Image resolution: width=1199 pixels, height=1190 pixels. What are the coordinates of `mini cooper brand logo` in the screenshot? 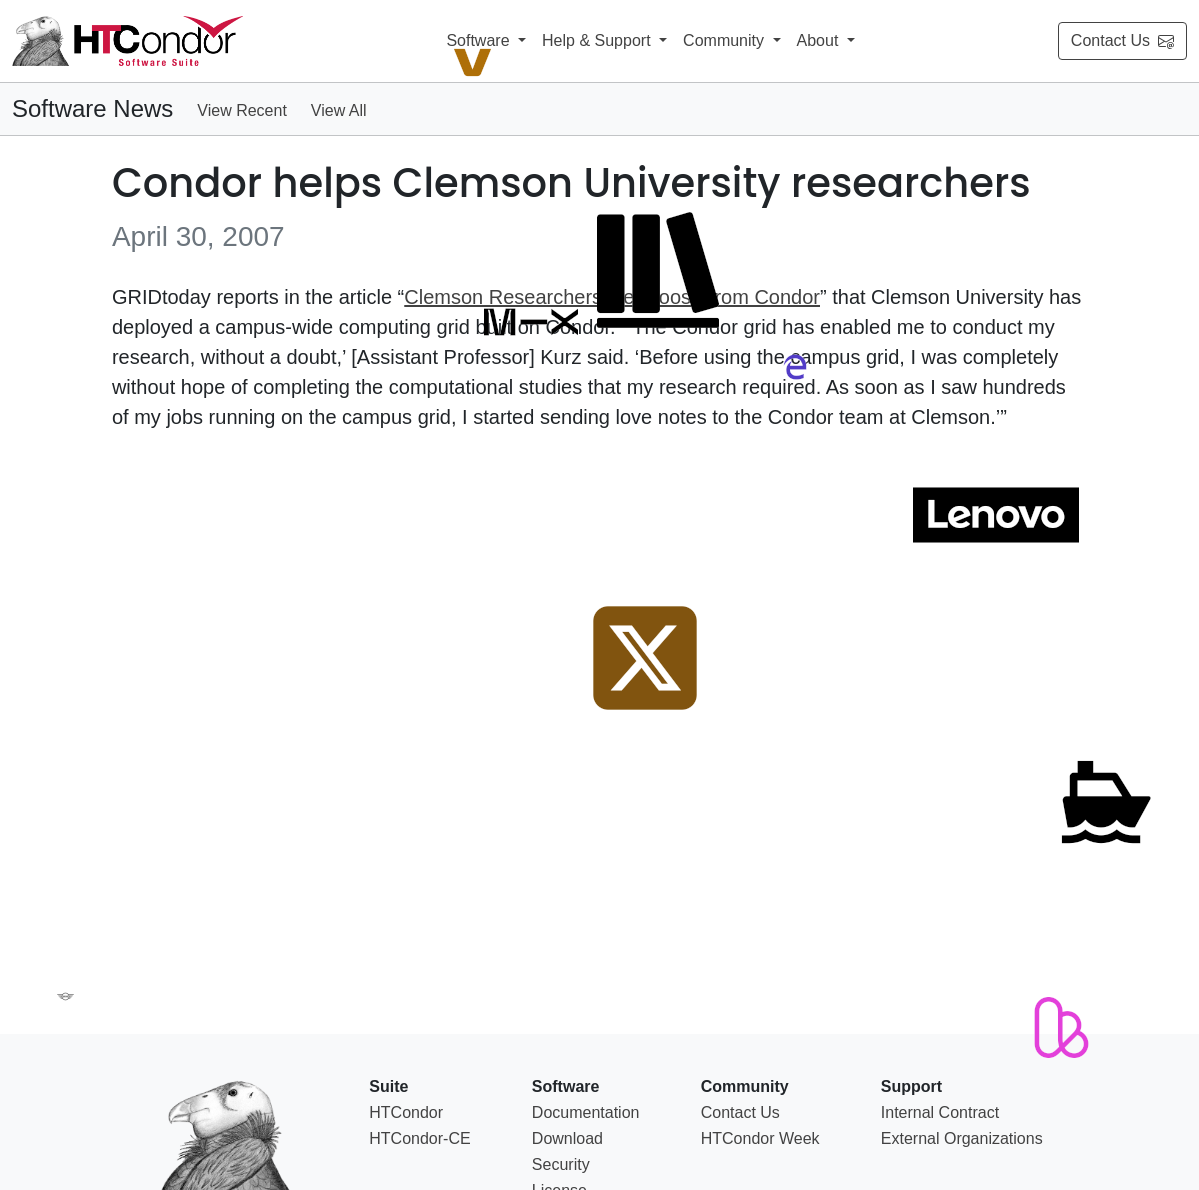 It's located at (65, 996).